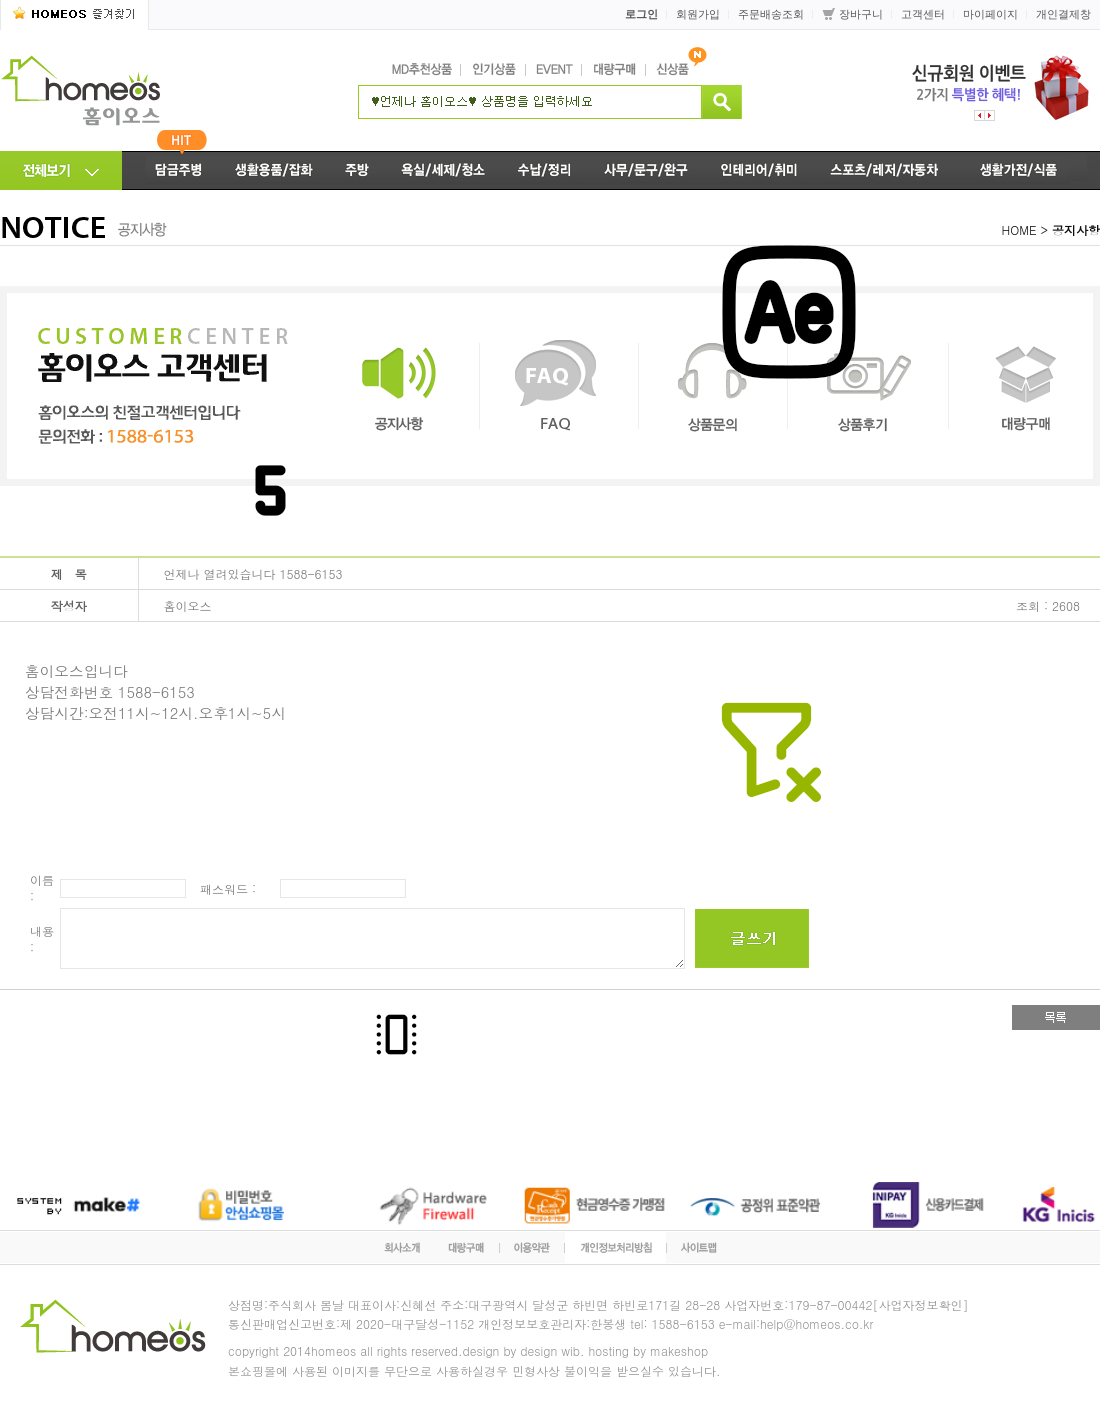 This screenshot has height=1405, width=1100. I want to click on indicates step 5 in a multi-step process, so click(270, 490).